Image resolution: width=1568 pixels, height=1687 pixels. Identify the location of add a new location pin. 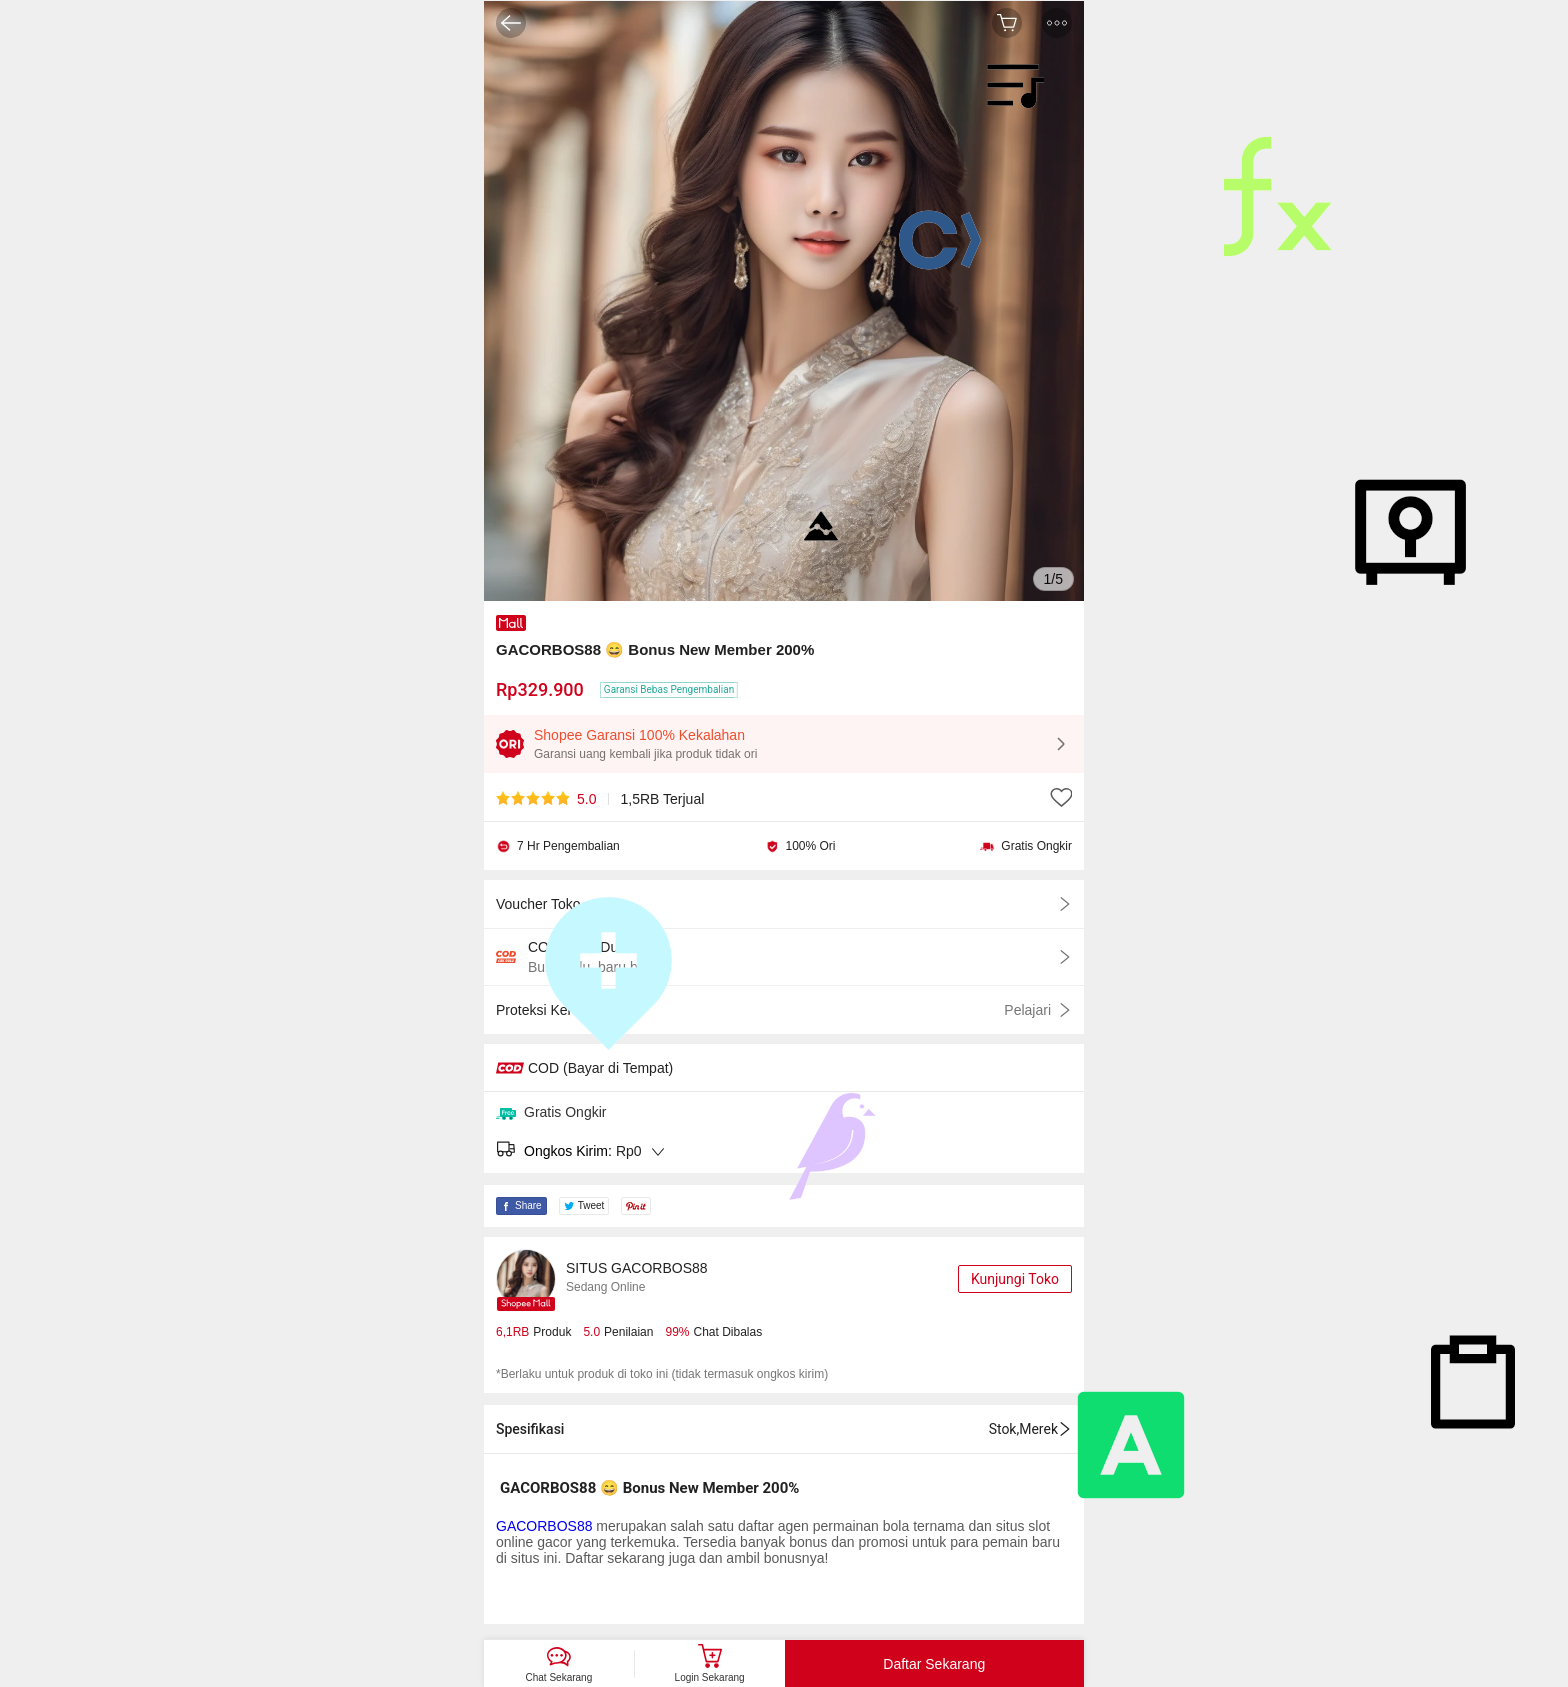
(608, 967).